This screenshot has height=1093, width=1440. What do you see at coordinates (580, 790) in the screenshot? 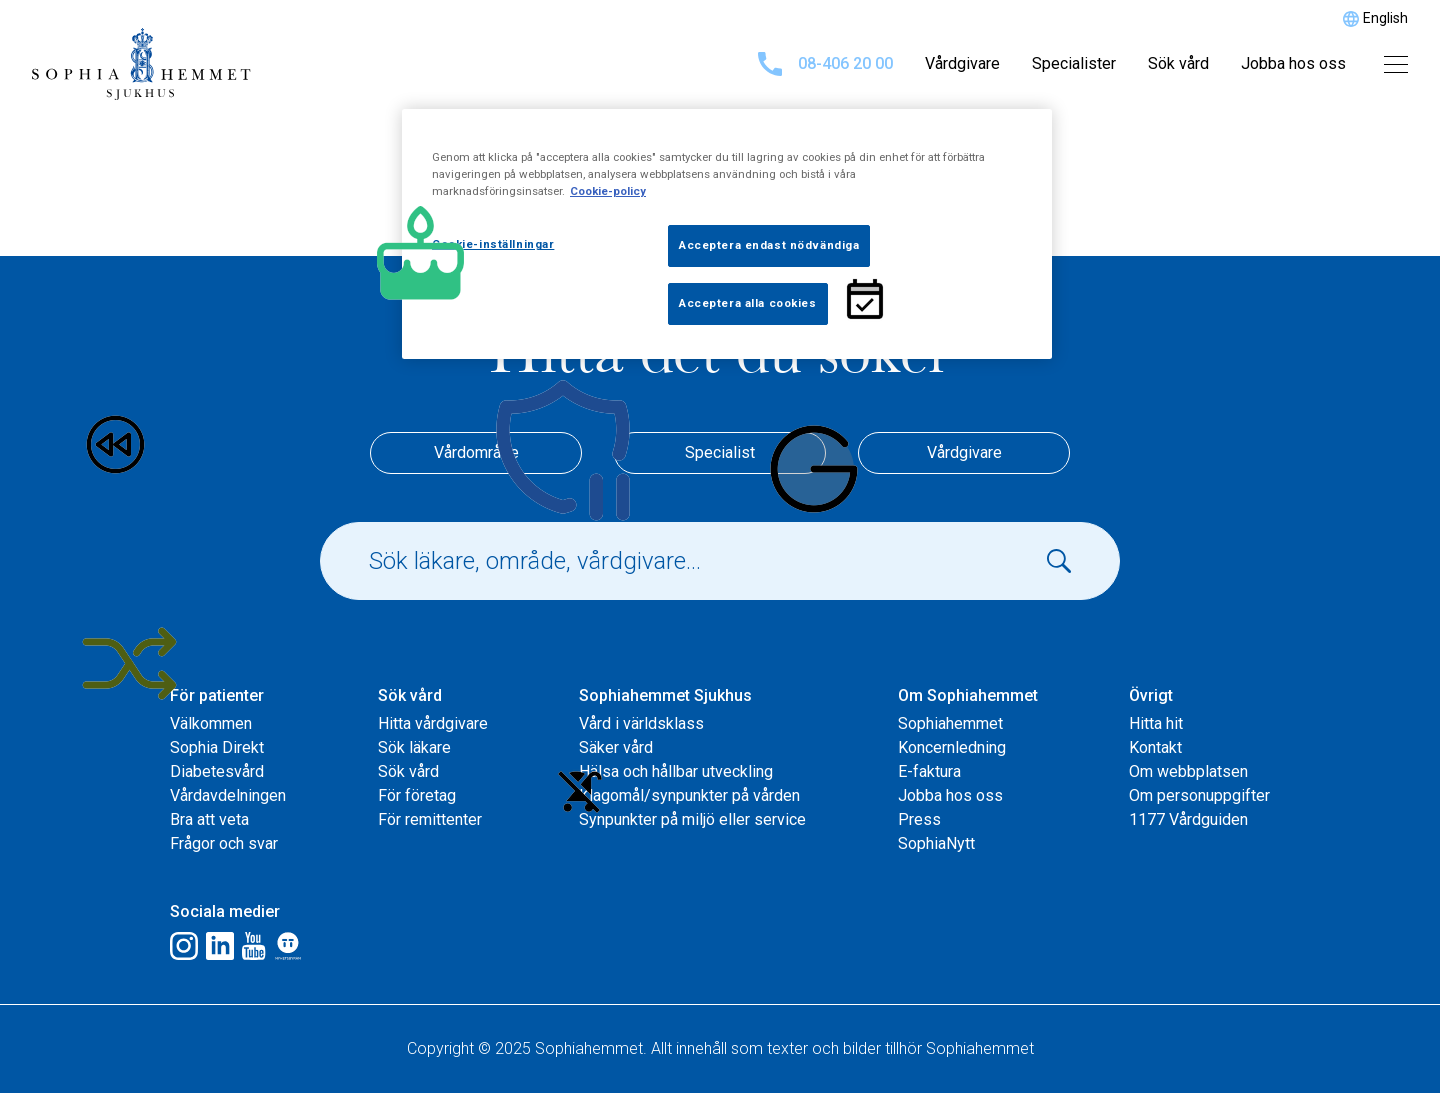
I see `indicates strollers are not permitted in this area` at bounding box center [580, 790].